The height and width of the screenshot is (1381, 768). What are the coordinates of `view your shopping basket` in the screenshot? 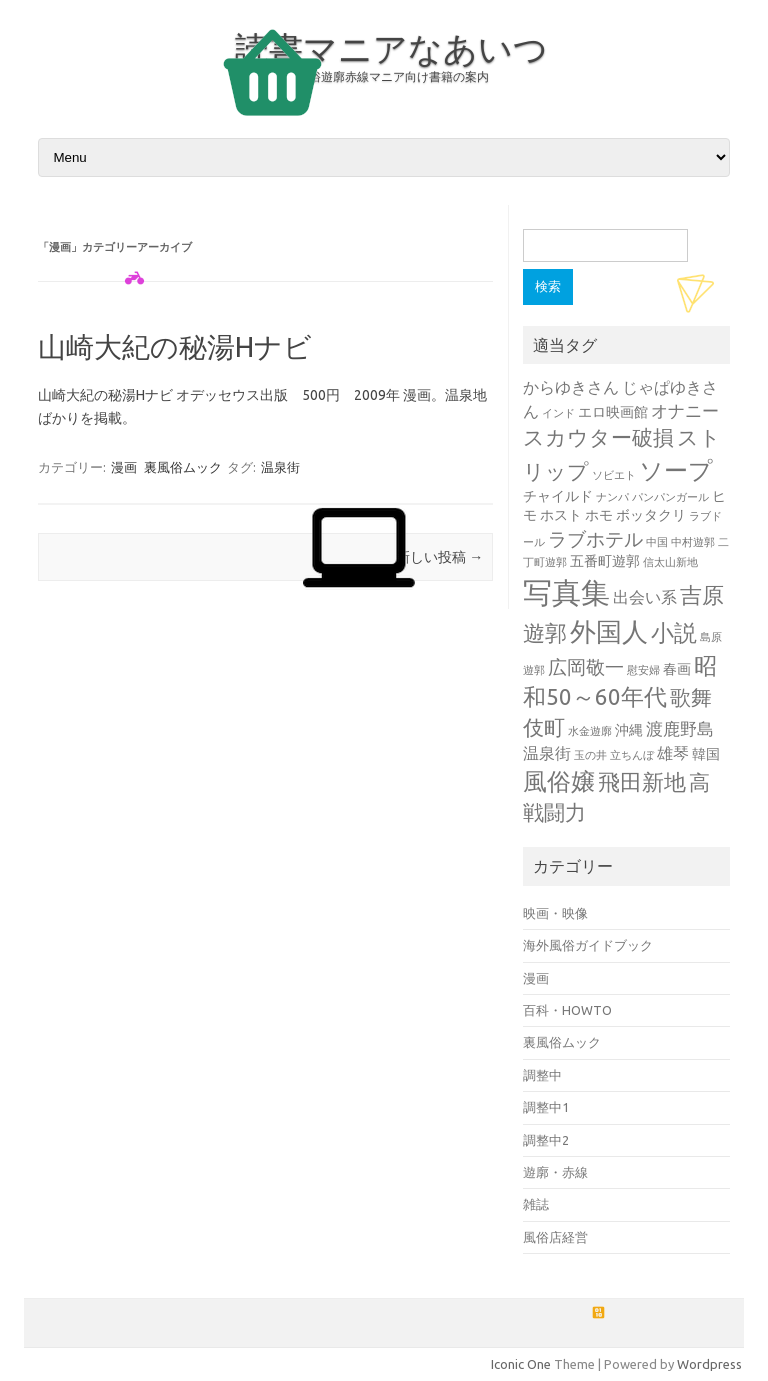 It's located at (272, 75).